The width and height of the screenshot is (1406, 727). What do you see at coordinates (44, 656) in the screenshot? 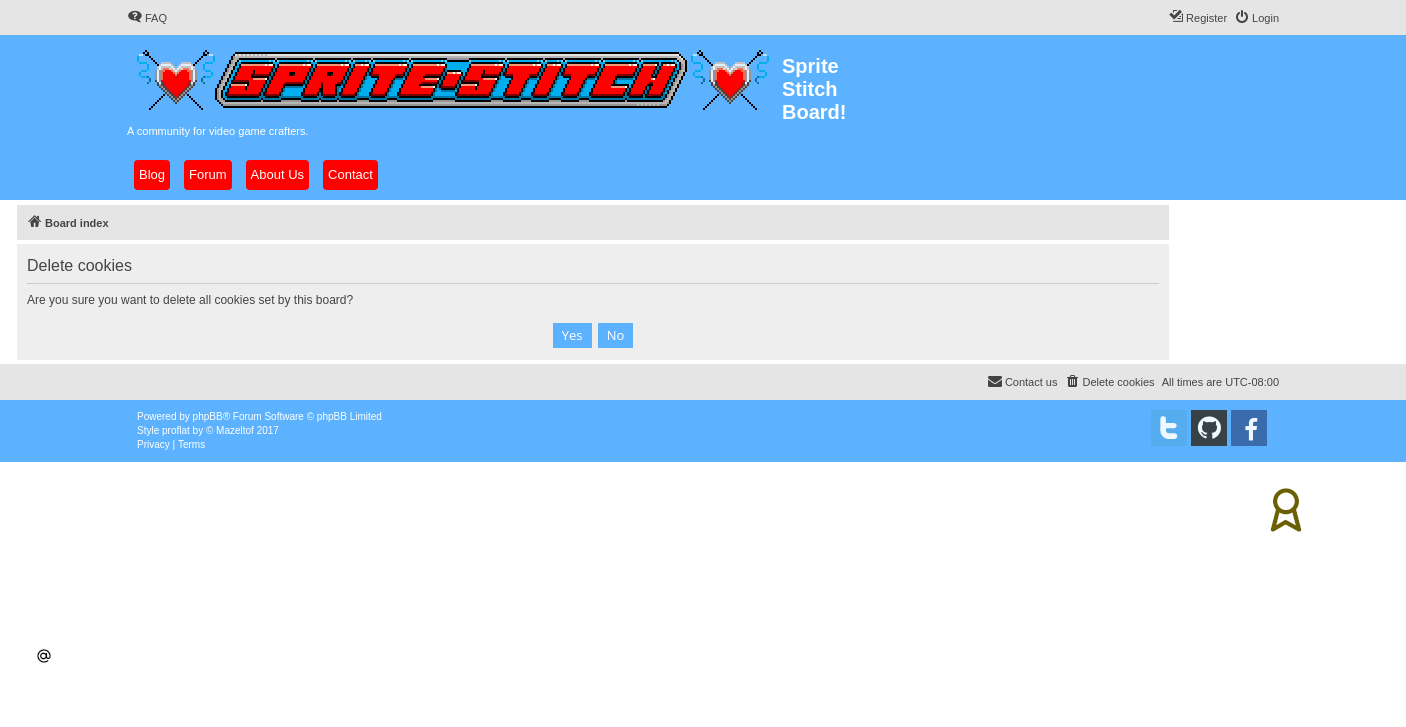
I see `compose a new email` at bounding box center [44, 656].